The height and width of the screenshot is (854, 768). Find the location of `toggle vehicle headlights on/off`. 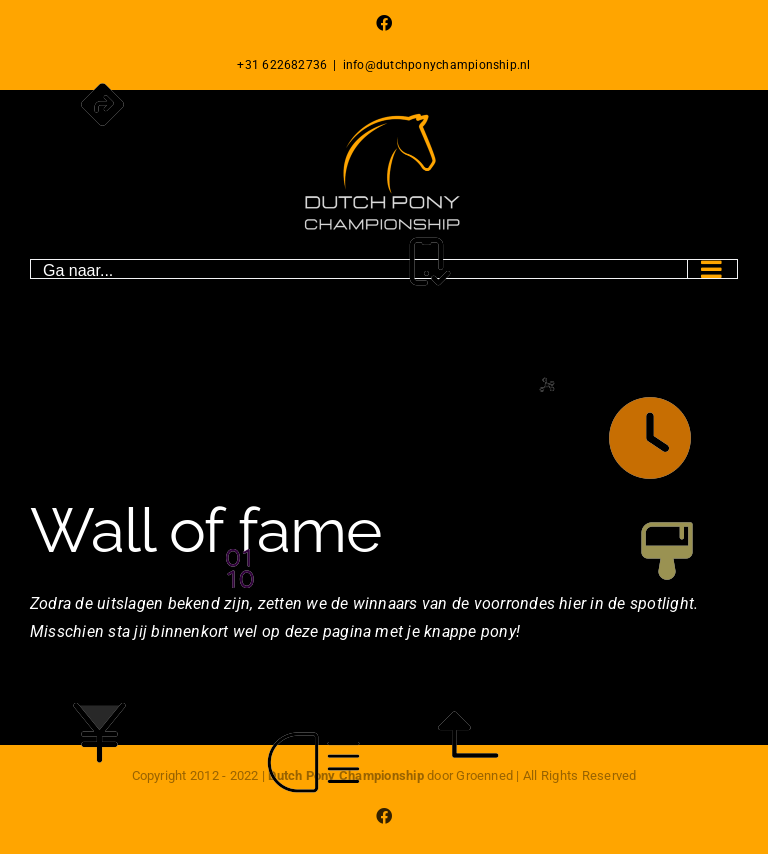

toggle vehicle headlights on/off is located at coordinates (313, 762).